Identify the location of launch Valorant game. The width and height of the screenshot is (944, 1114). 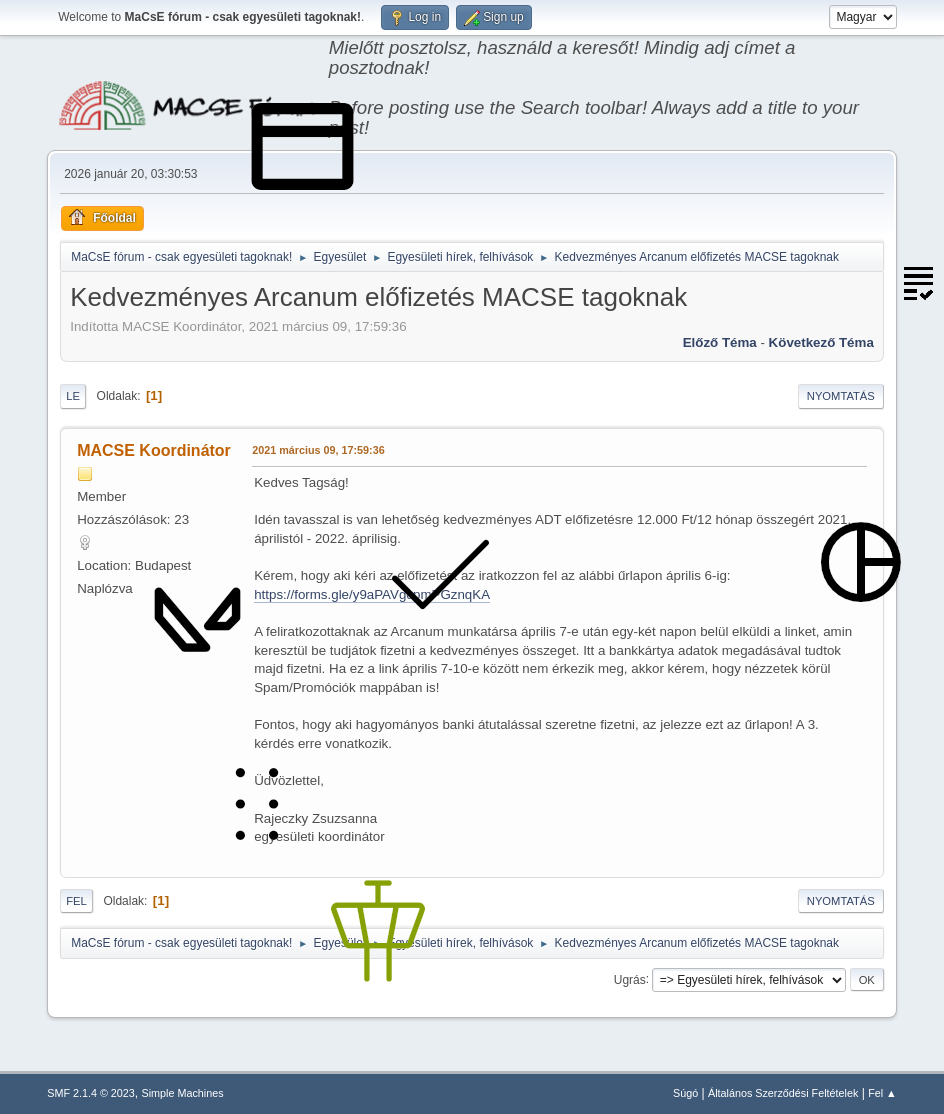
(197, 617).